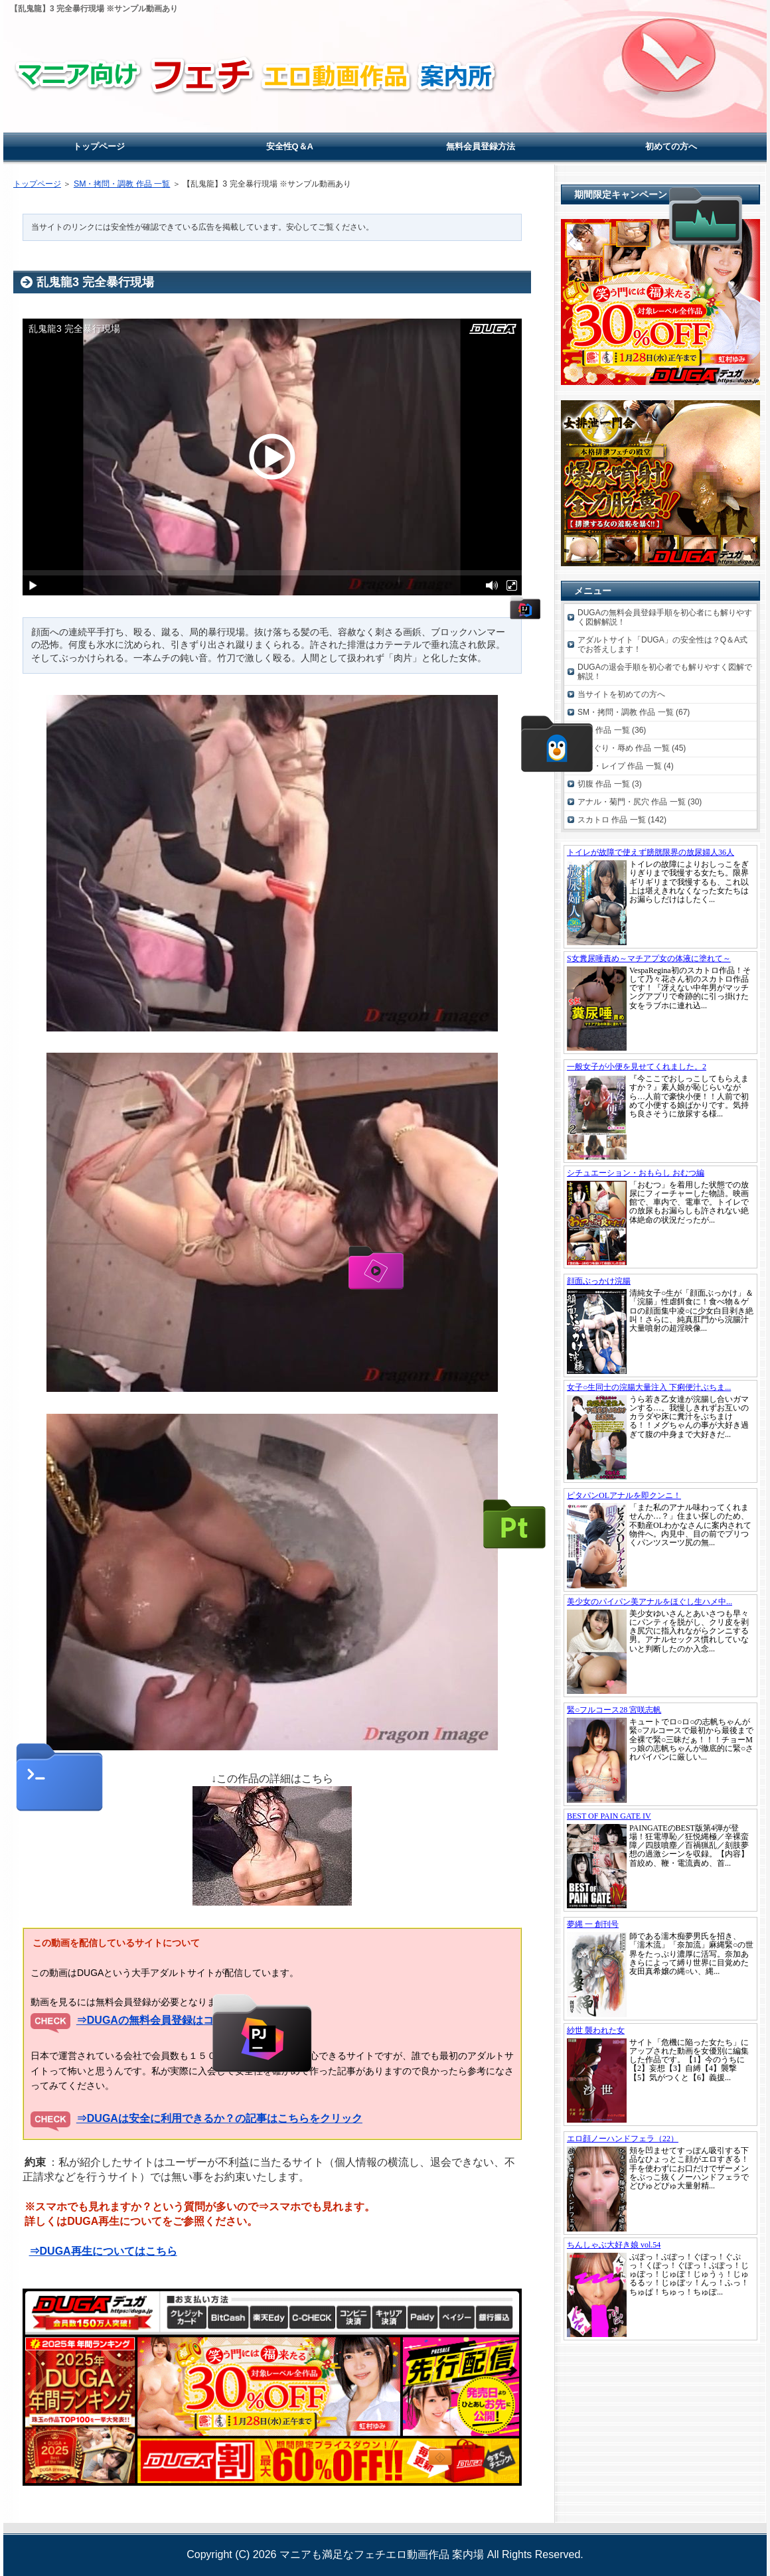  I want to click on open folder containing IntelliJ IDEA projects, so click(525, 608).